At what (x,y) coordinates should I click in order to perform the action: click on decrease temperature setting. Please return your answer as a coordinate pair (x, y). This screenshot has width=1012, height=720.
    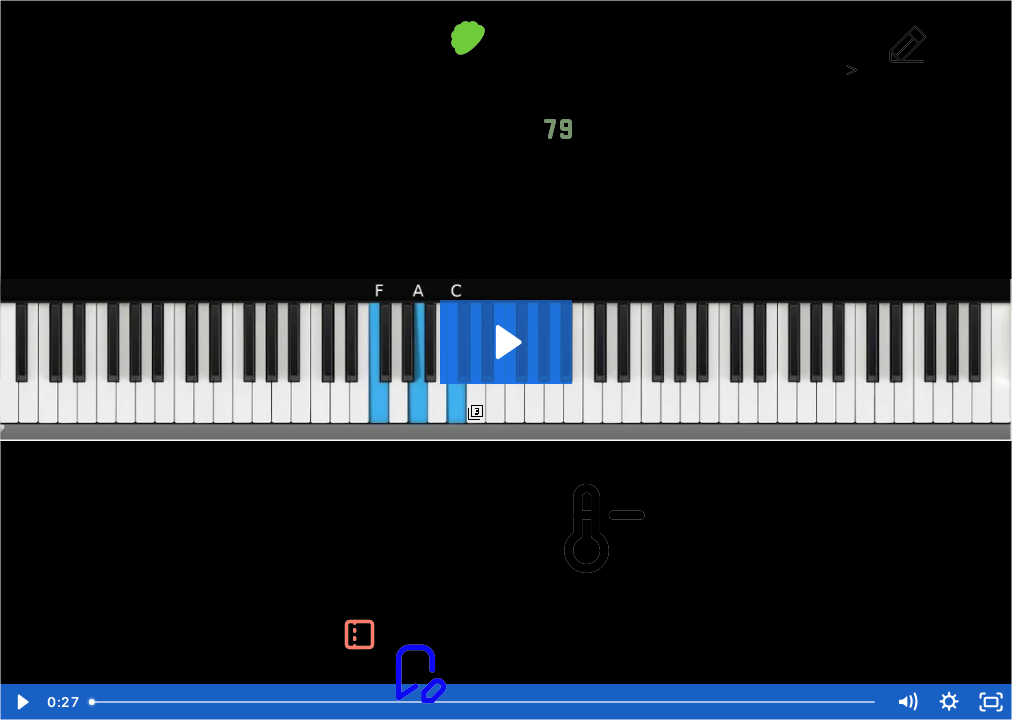
    Looking at the image, I should click on (595, 528).